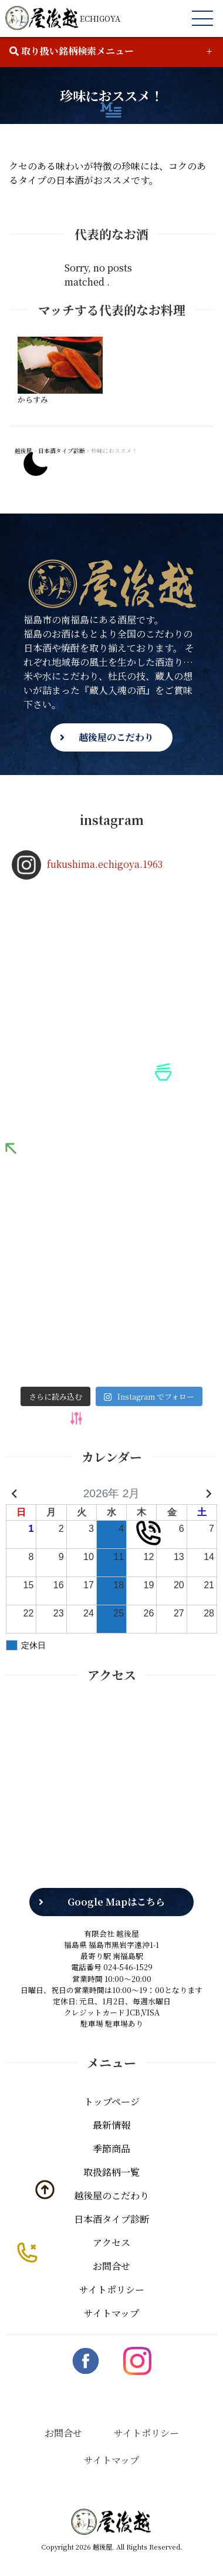  What do you see at coordinates (76, 1418) in the screenshot?
I see `open settings or preferences` at bounding box center [76, 1418].